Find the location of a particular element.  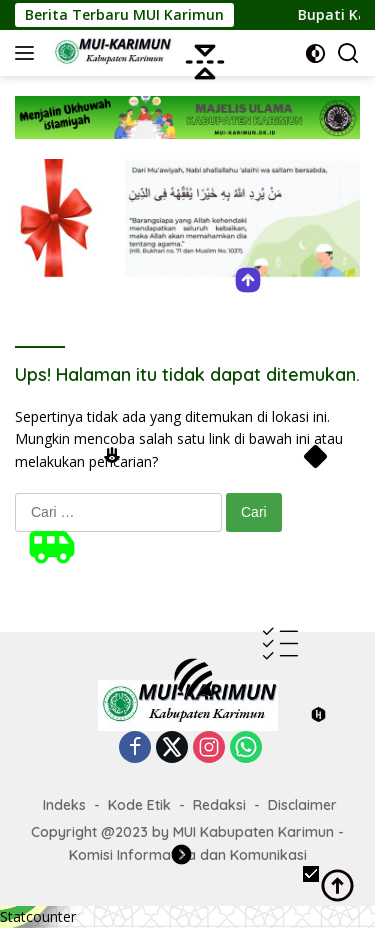

upload a file or document is located at coordinates (248, 280).